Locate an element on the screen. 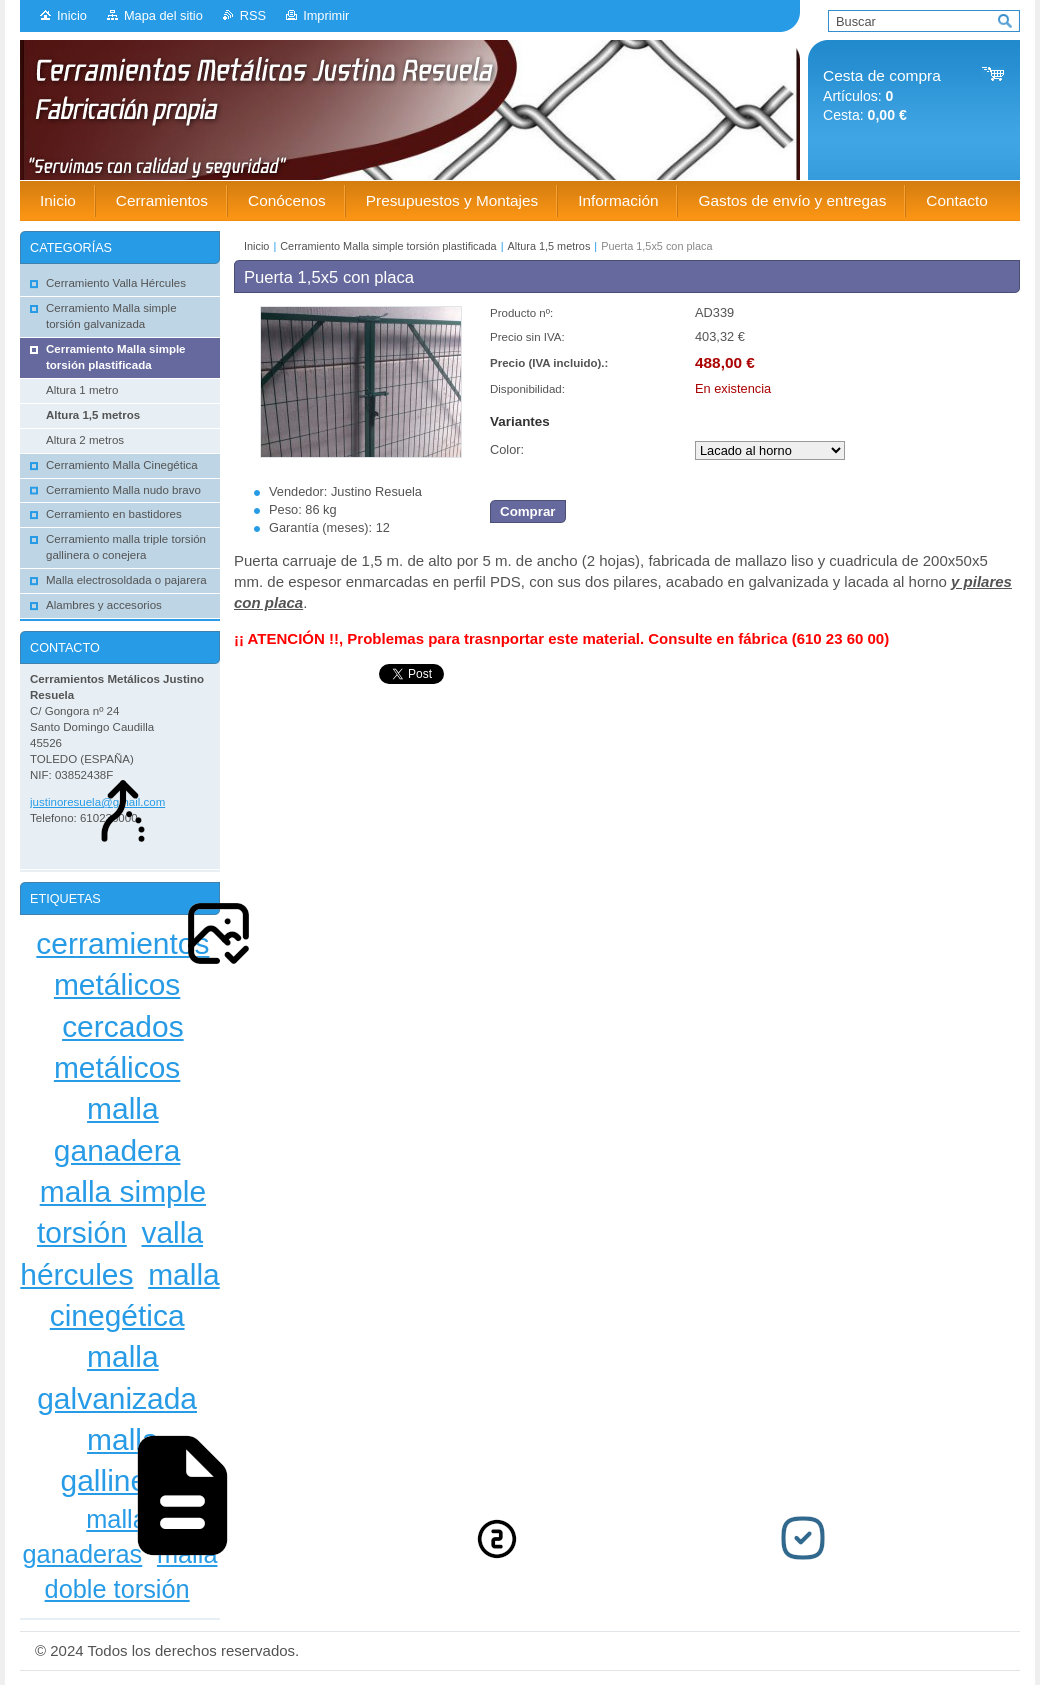  photo successfully uploaded is located at coordinates (218, 933).